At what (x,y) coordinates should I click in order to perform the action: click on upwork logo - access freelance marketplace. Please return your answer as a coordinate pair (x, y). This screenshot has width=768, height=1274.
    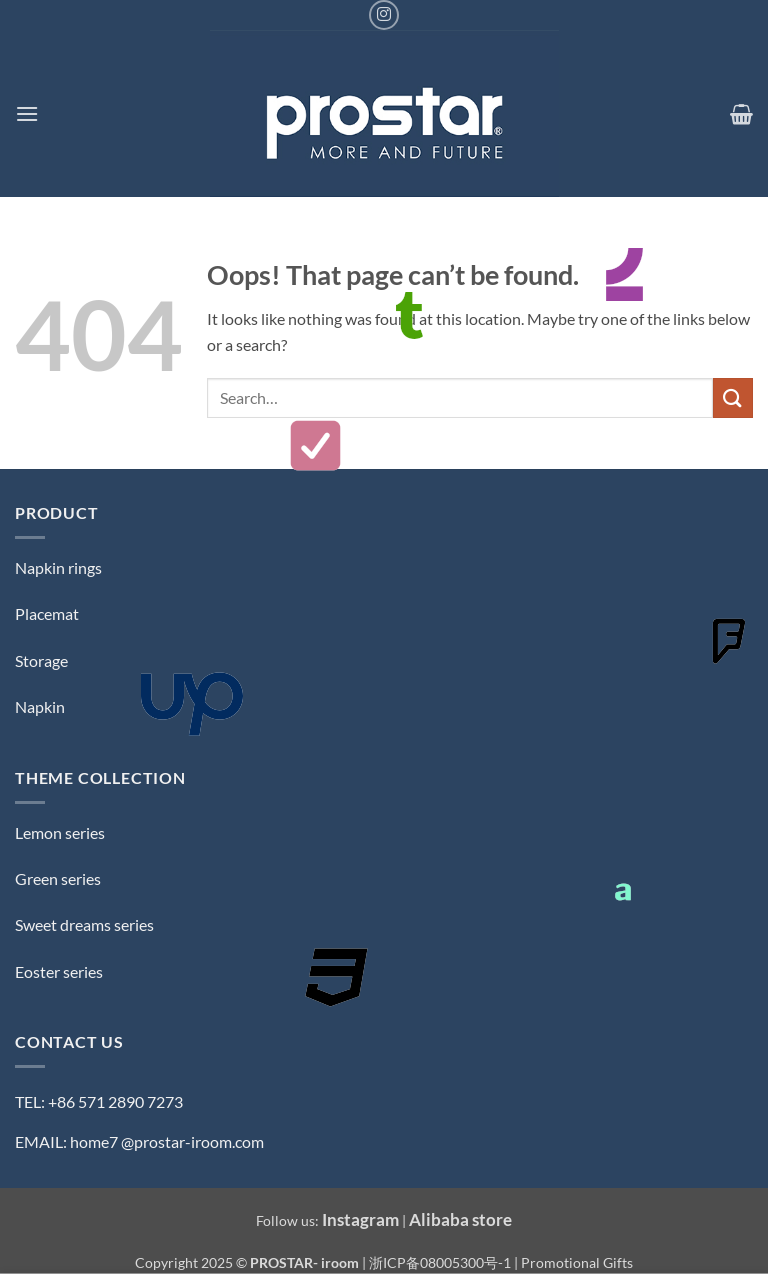
    Looking at the image, I should click on (192, 704).